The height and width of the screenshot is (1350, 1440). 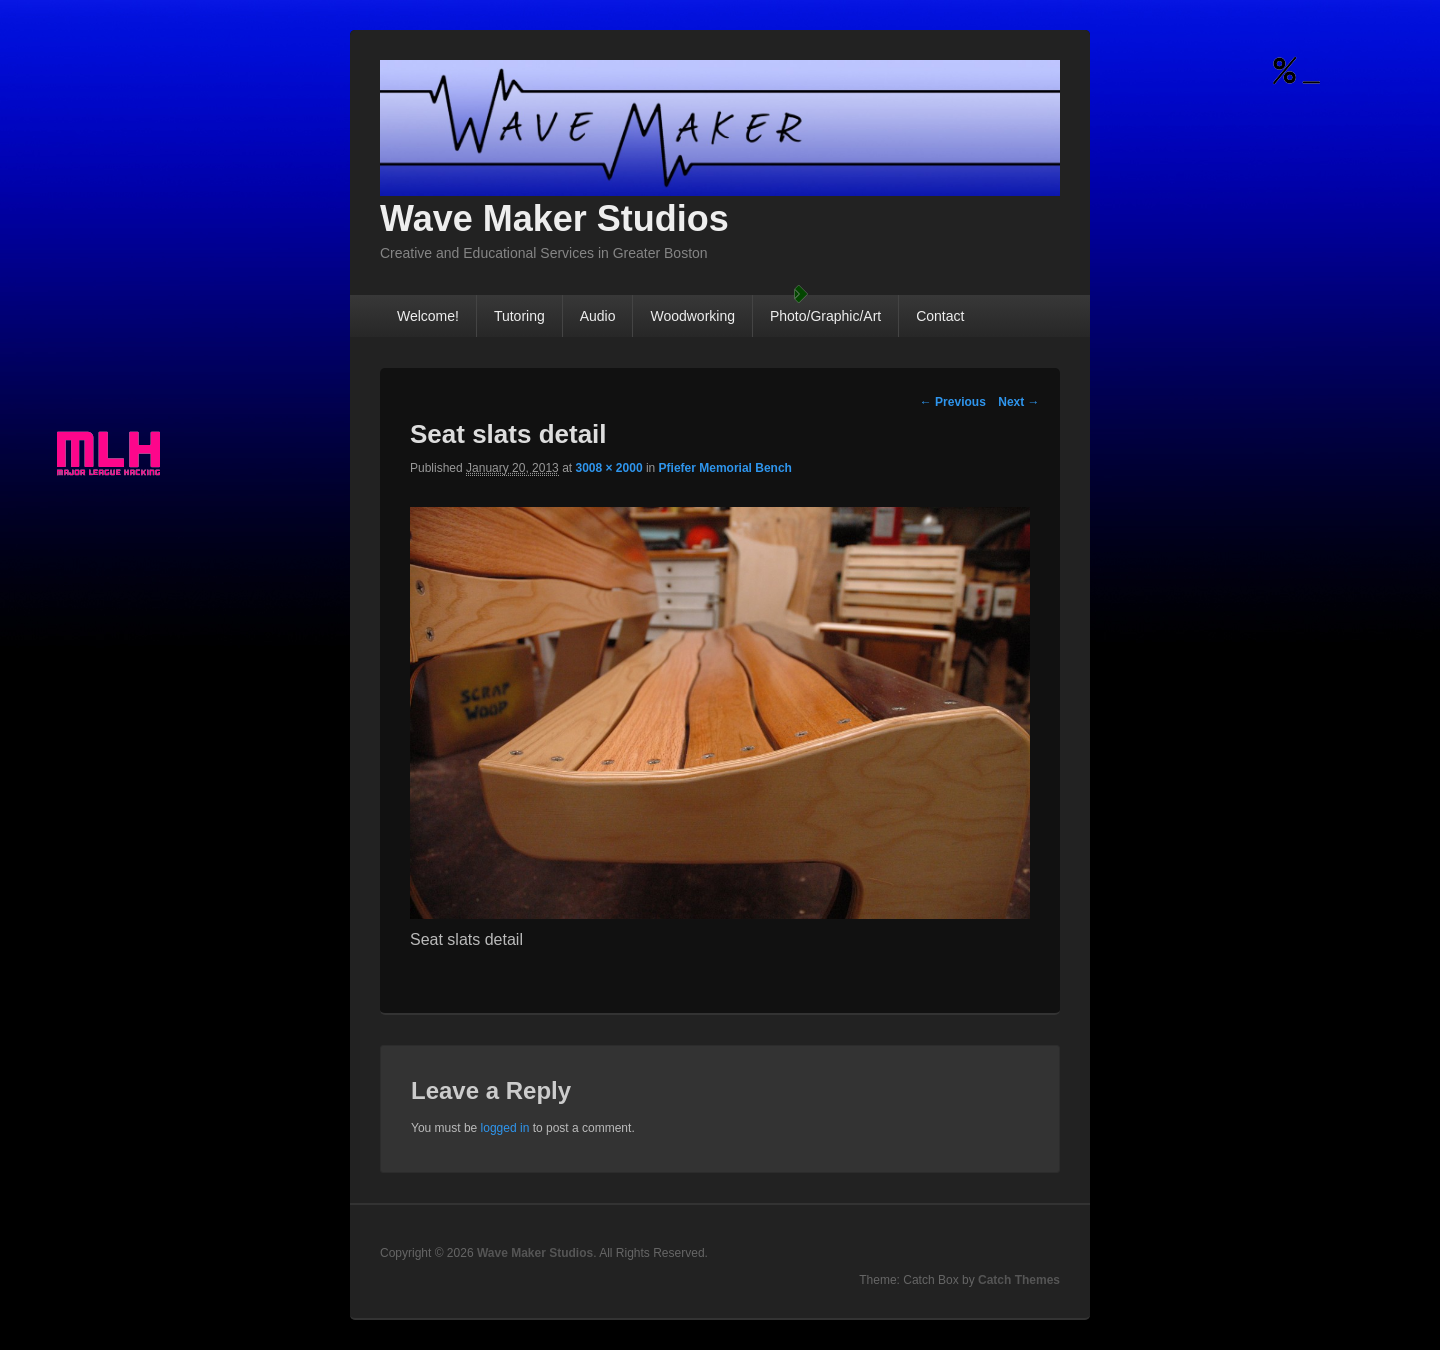 I want to click on zsh shell or terminal application, so click(x=1296, y=70).